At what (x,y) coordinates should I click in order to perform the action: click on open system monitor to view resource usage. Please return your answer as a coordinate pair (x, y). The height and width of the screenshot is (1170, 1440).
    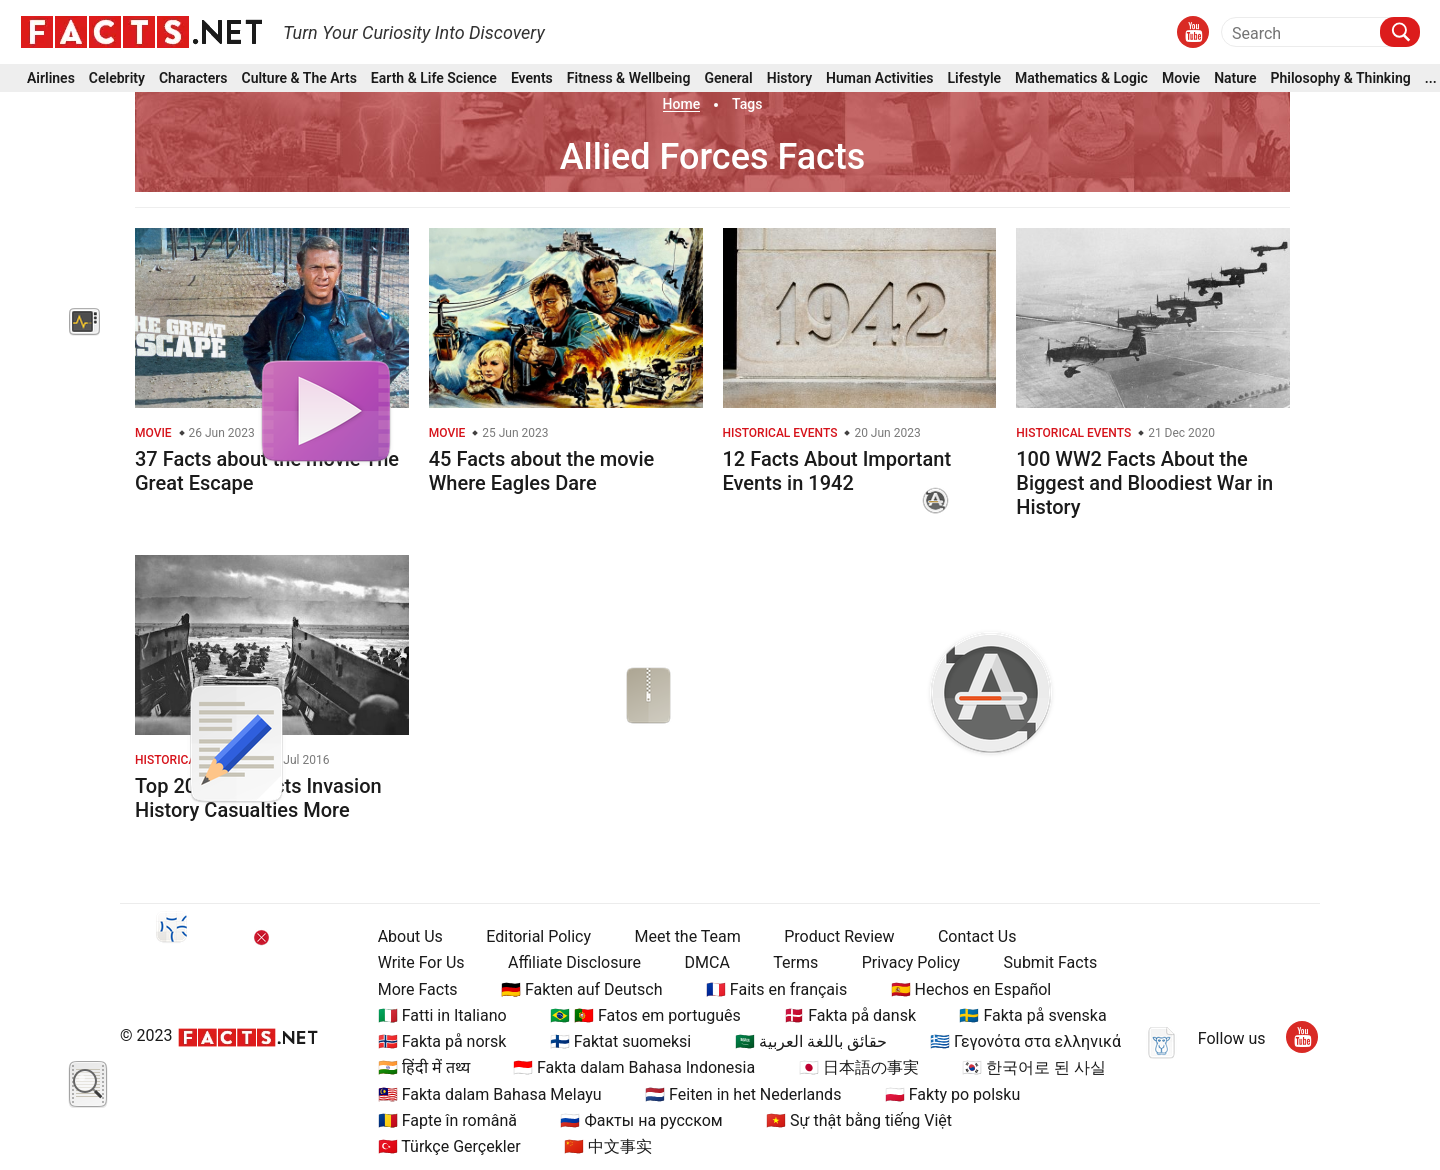
    Looking at the image, I should click on (84, 321).